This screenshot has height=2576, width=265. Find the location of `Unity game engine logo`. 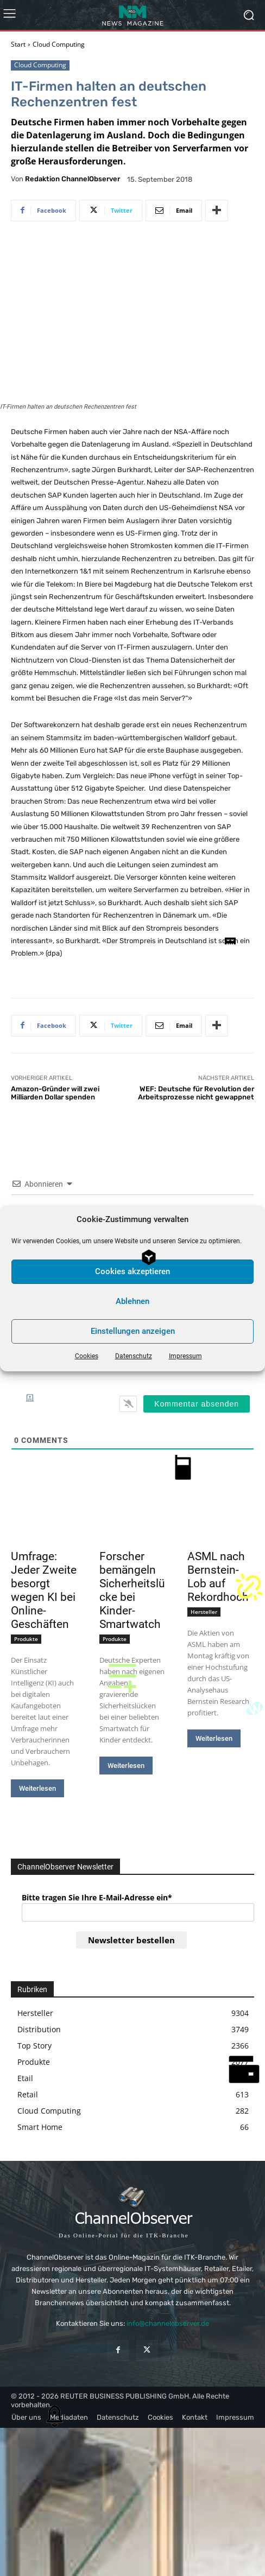

Unity game engine logo is located at coordinates (149, 1257).